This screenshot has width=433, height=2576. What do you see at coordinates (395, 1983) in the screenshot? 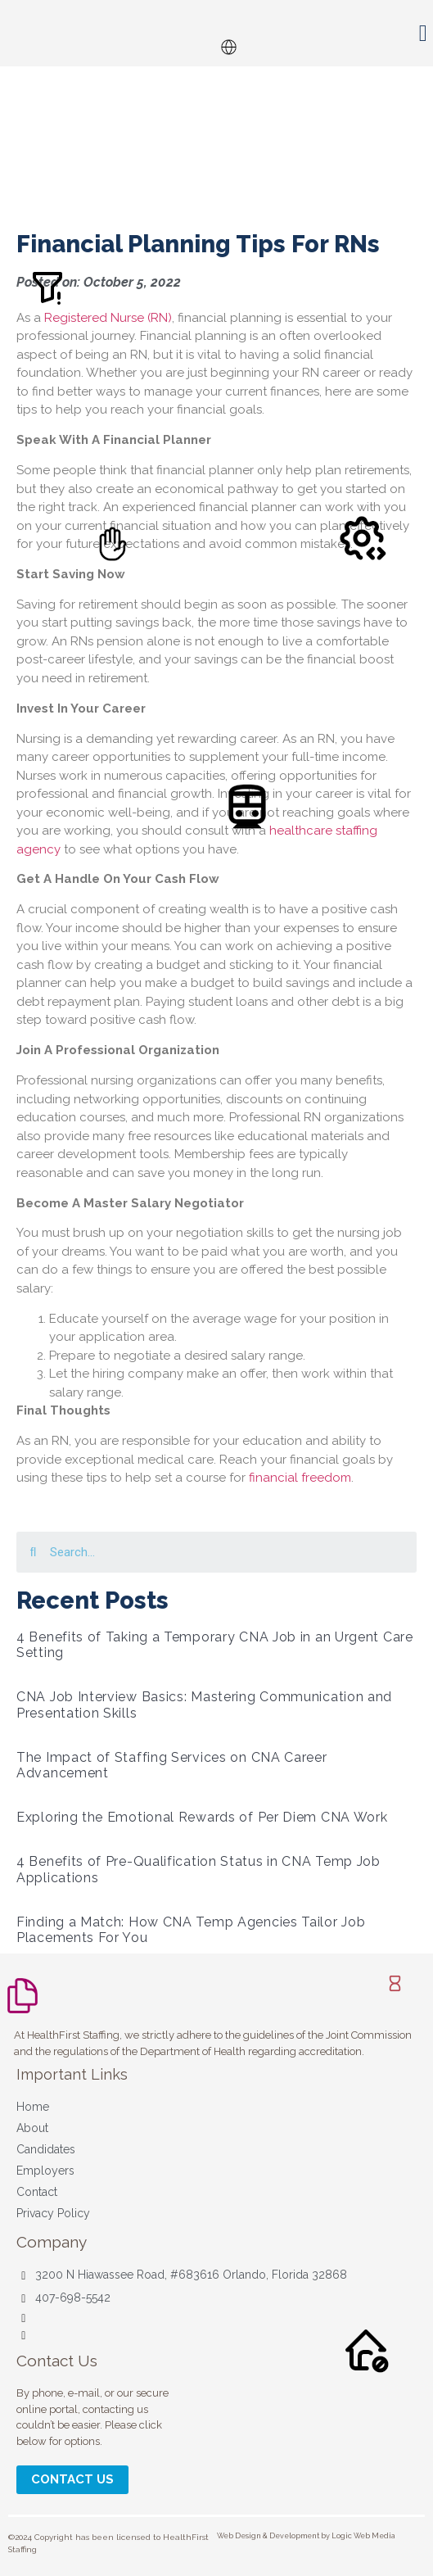
I see `indicates a process is waiting or pending` at bounding box center [395, 1983].